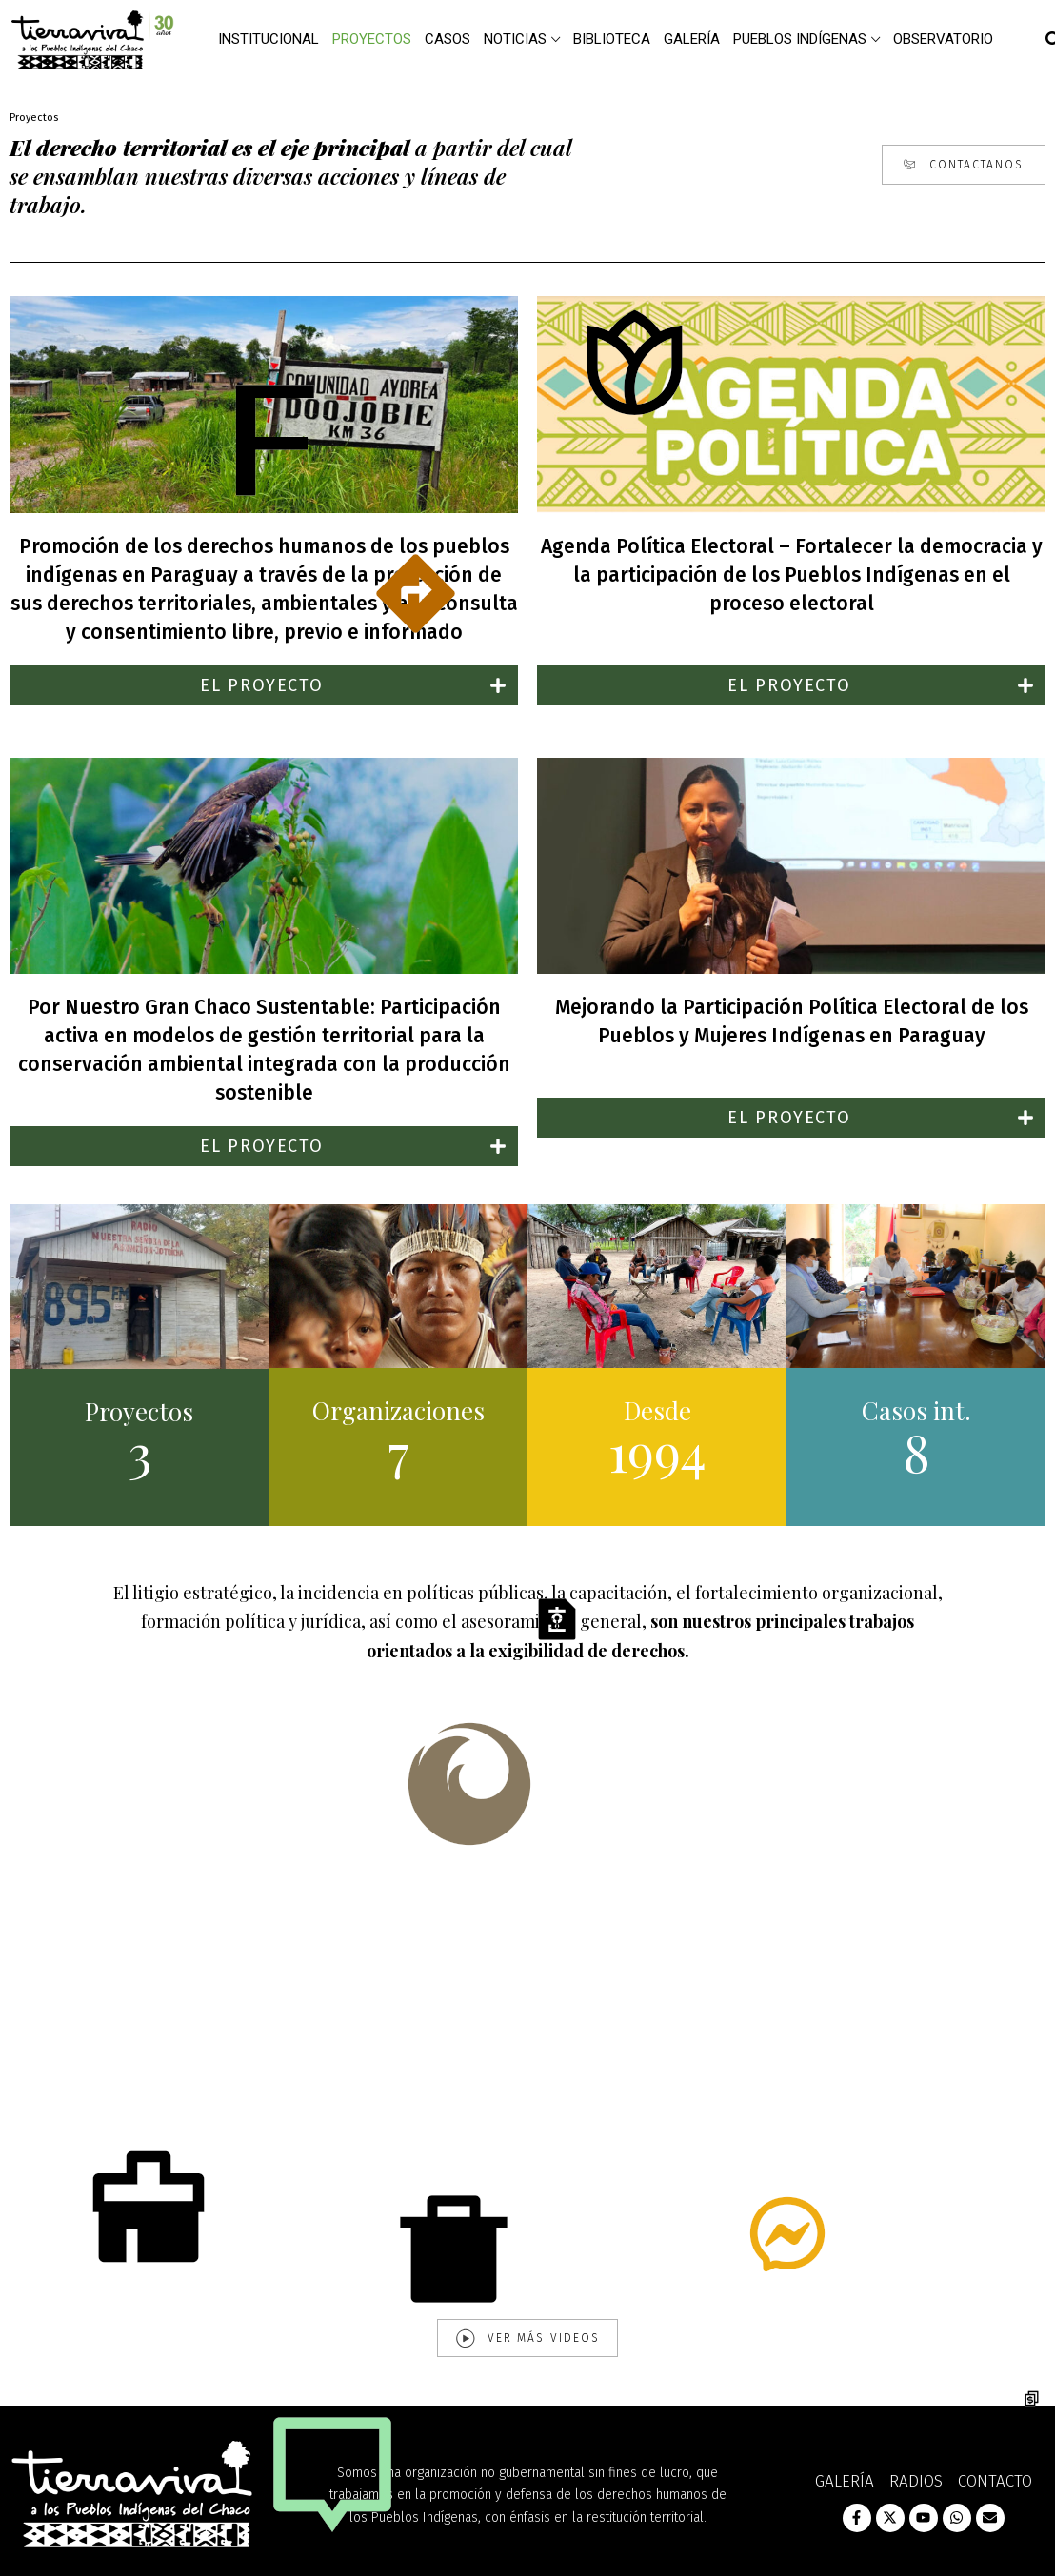 The height and width of the screenshot is (2576, 1055). What do you see at coordinates (149, 2207) in the screenshot?
I see `access brush or painting tools` at bounding box center [149, 2207].